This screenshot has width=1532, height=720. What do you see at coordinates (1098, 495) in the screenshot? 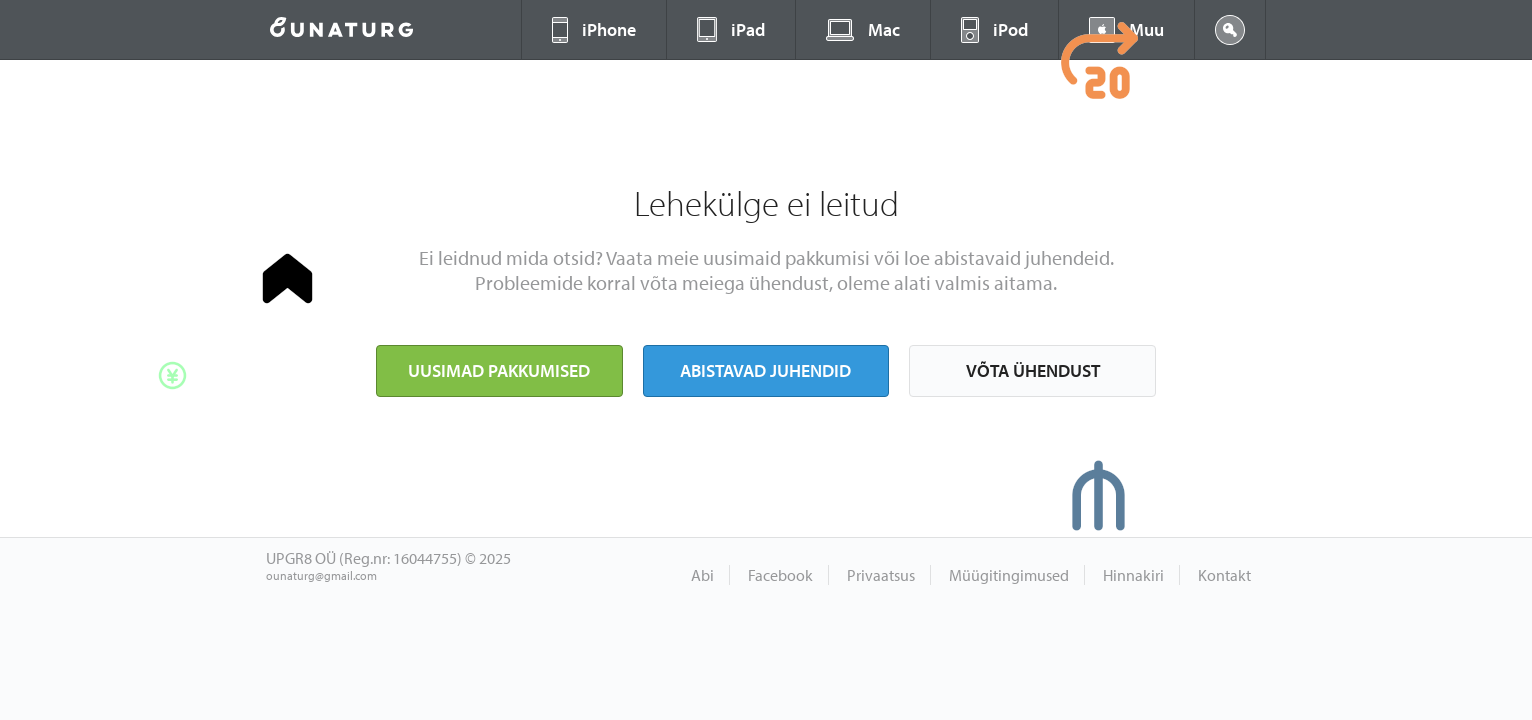
I see `indicates azerbaijani manat currency` at bounding box center [1098, 495].